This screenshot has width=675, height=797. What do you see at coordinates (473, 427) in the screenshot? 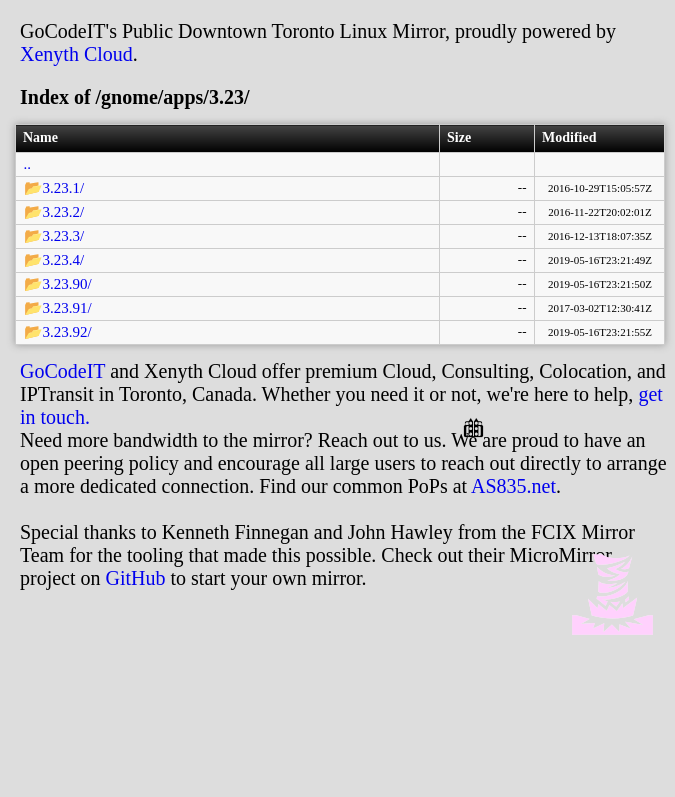
I see `decorative abstract building or castle icon` at bounding box center [473, 427].